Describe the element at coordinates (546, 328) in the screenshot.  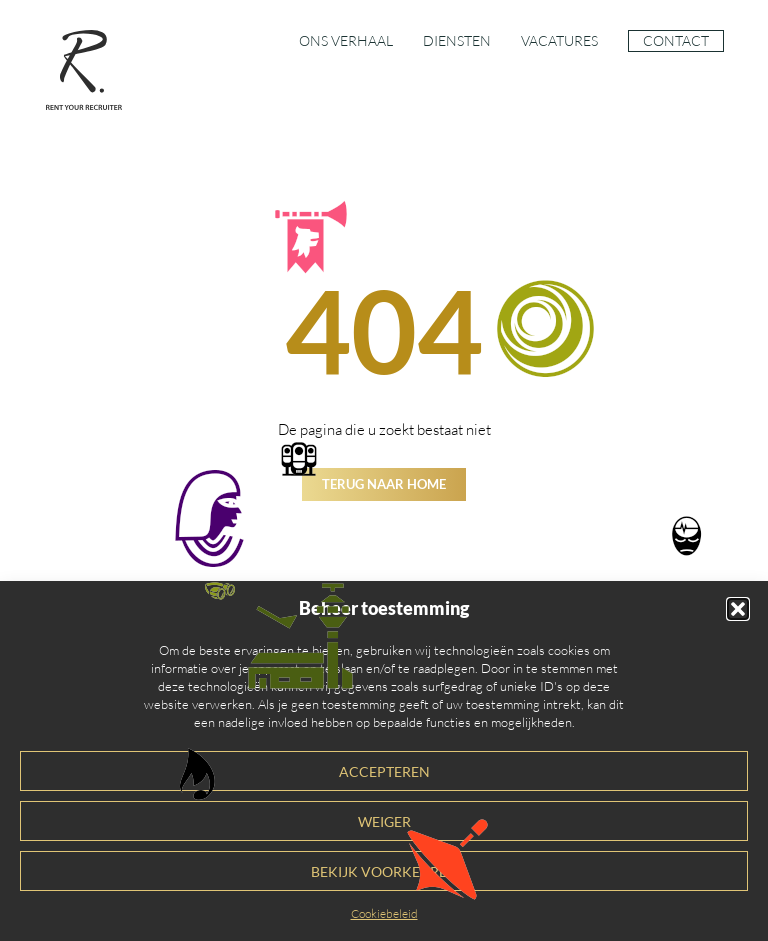
I see `indicates loading or processing state` at that location.